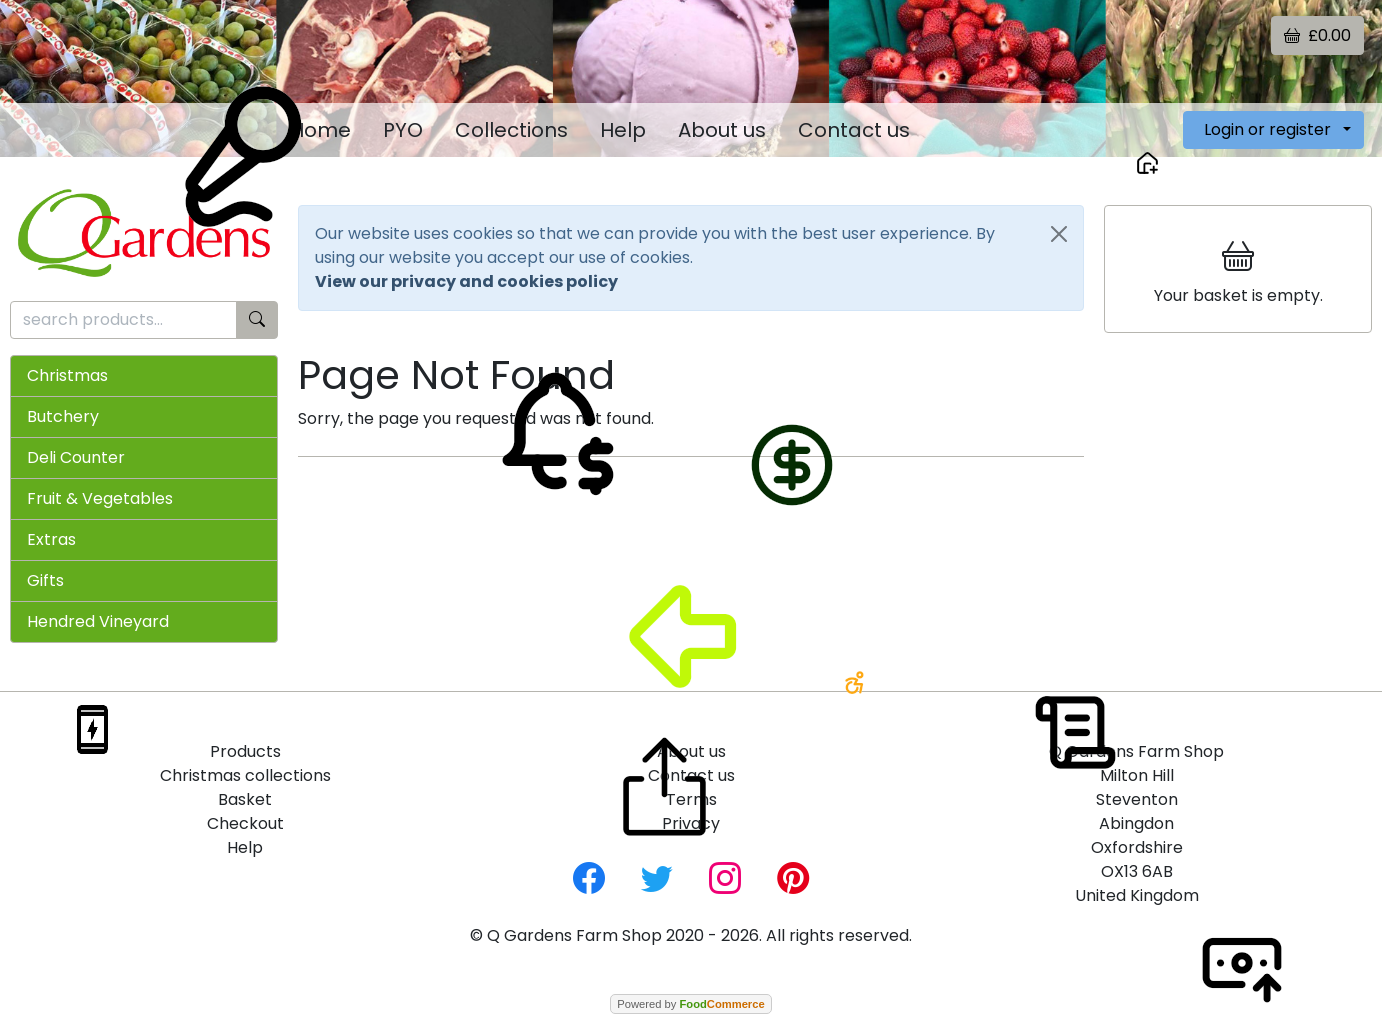 The width and height of the screenshot is (1382, 1024). I want to click on view account balance or payment options, so click(792, 465).